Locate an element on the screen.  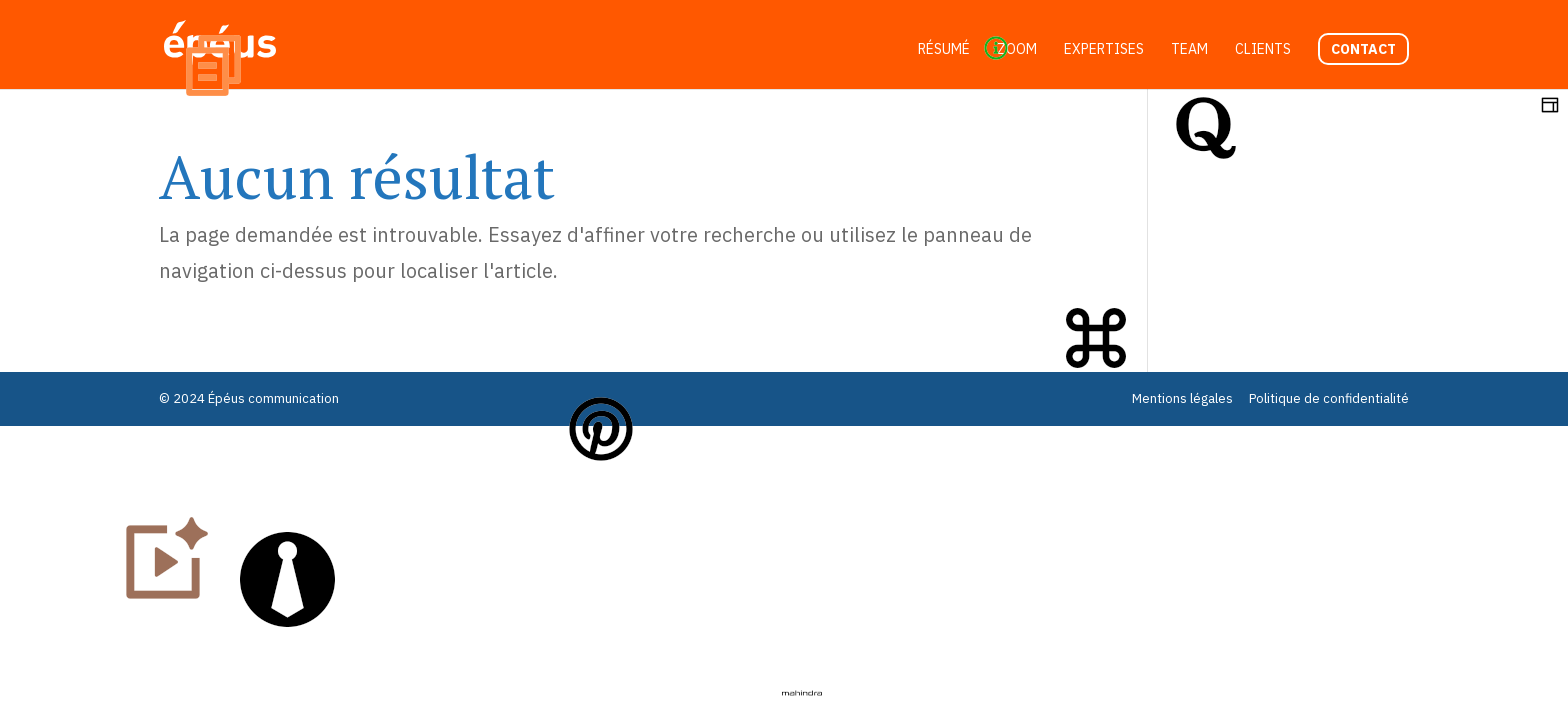
access AI-powered video tools is located at coordinates (163, 562).